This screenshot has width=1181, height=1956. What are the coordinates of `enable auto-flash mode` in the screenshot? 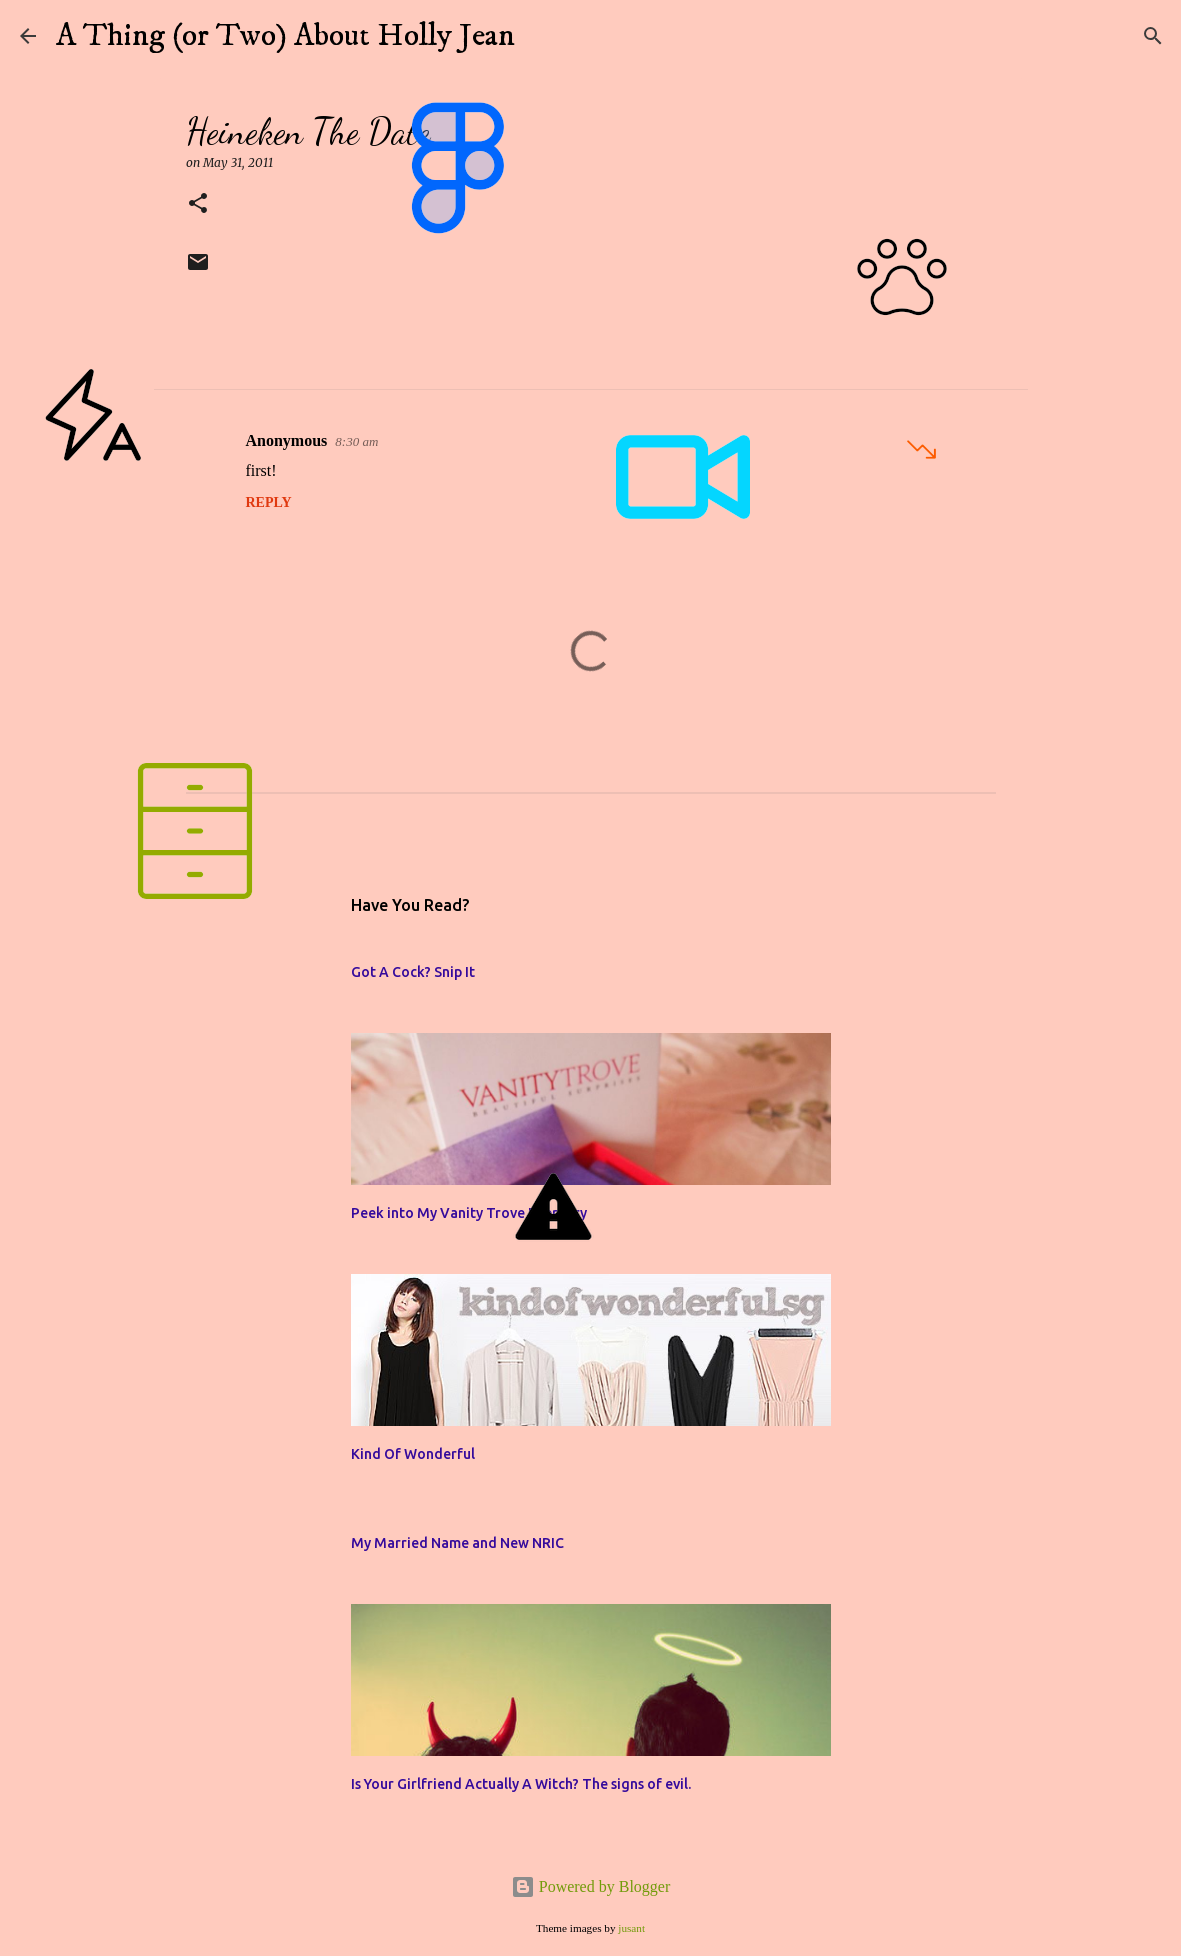 It's located at (91, 418).